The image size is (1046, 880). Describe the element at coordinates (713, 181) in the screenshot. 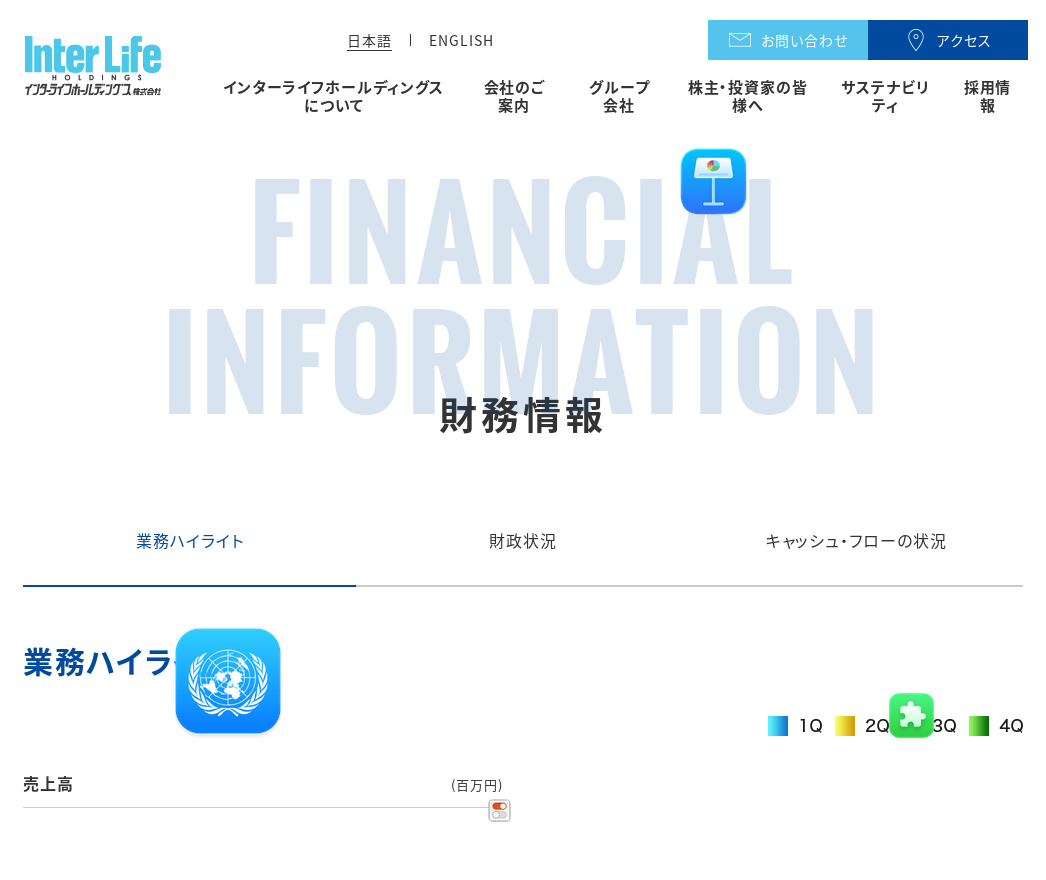

I see `open LibreOffice Writer document editor` at that location.